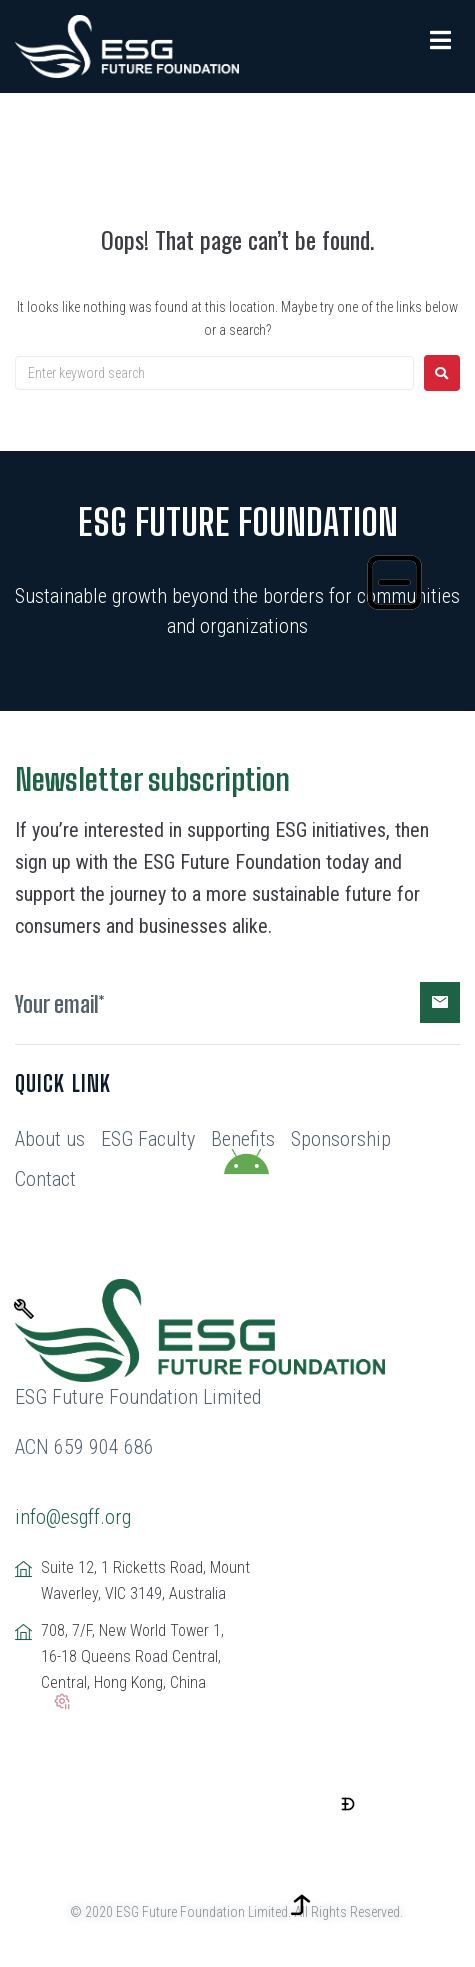  What do you see at coordinates (246, 1161) in the screenshot?
I see `android operating system logo` at bounding box center [246, 1161].